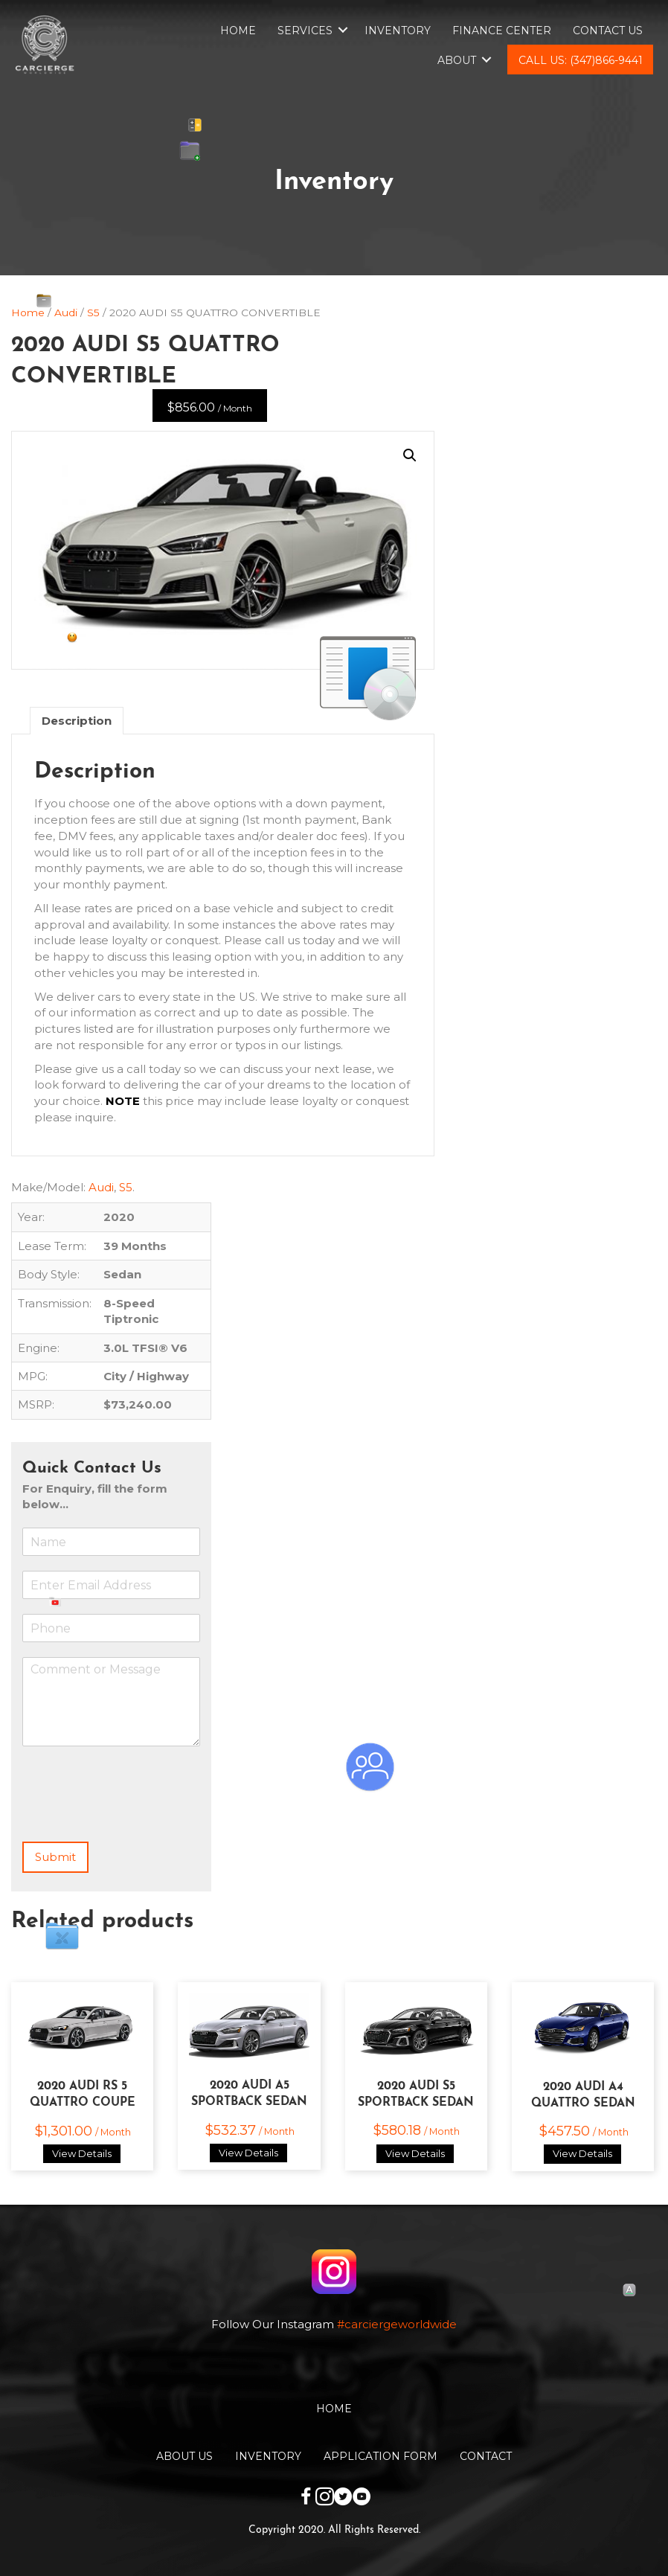 The height and width of the screenshot is (2576, 668). I want to click on open the calculator app, so click(195, 125).